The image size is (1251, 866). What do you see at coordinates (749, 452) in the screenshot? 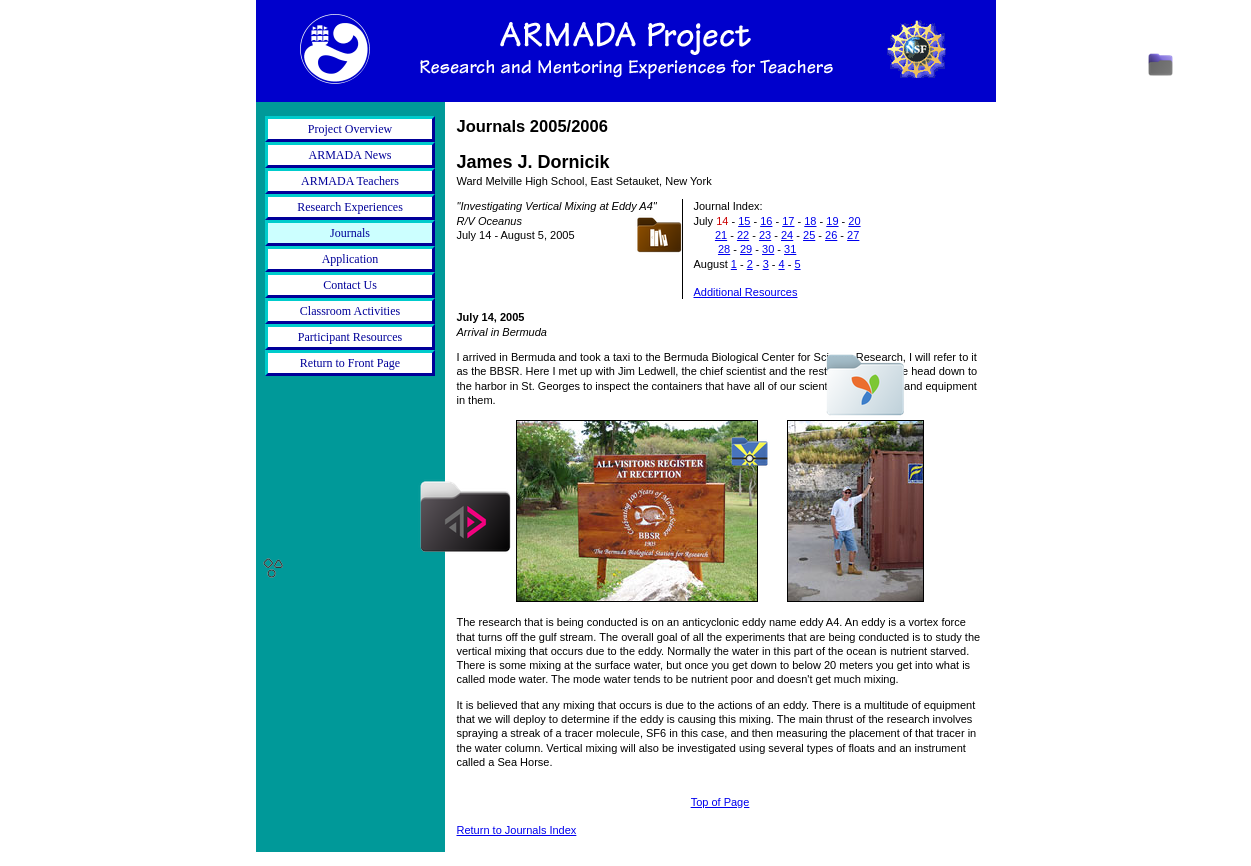
I see `open pokémon quick ball themed folder` at bounding box center [749, 452].